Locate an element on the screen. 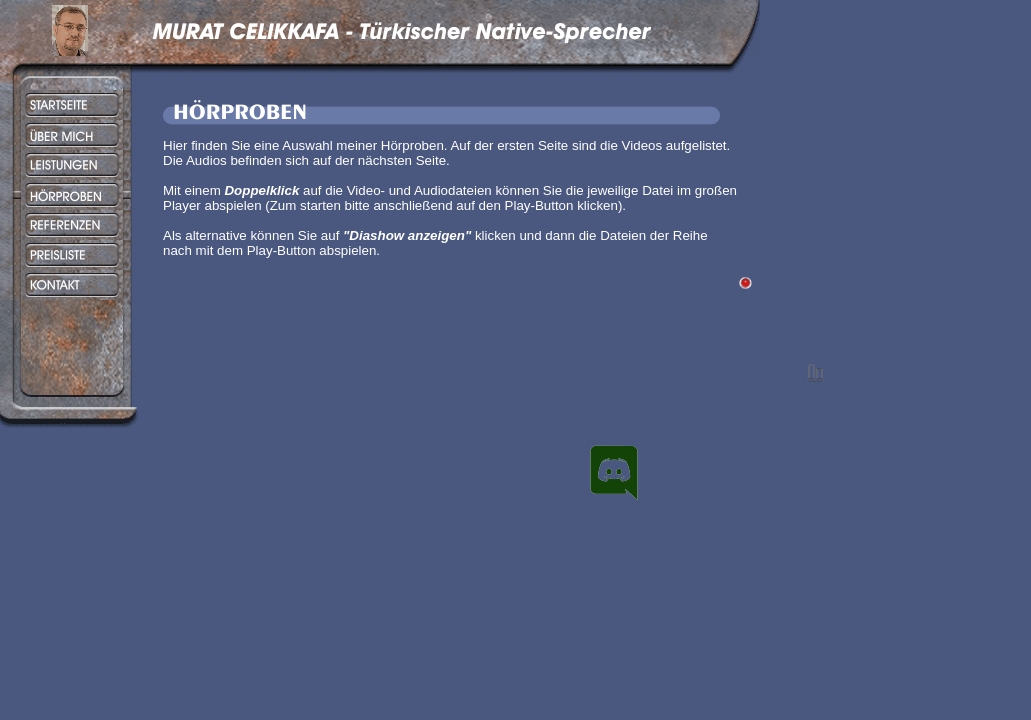  open Discord is located at coordinates (614, 473).